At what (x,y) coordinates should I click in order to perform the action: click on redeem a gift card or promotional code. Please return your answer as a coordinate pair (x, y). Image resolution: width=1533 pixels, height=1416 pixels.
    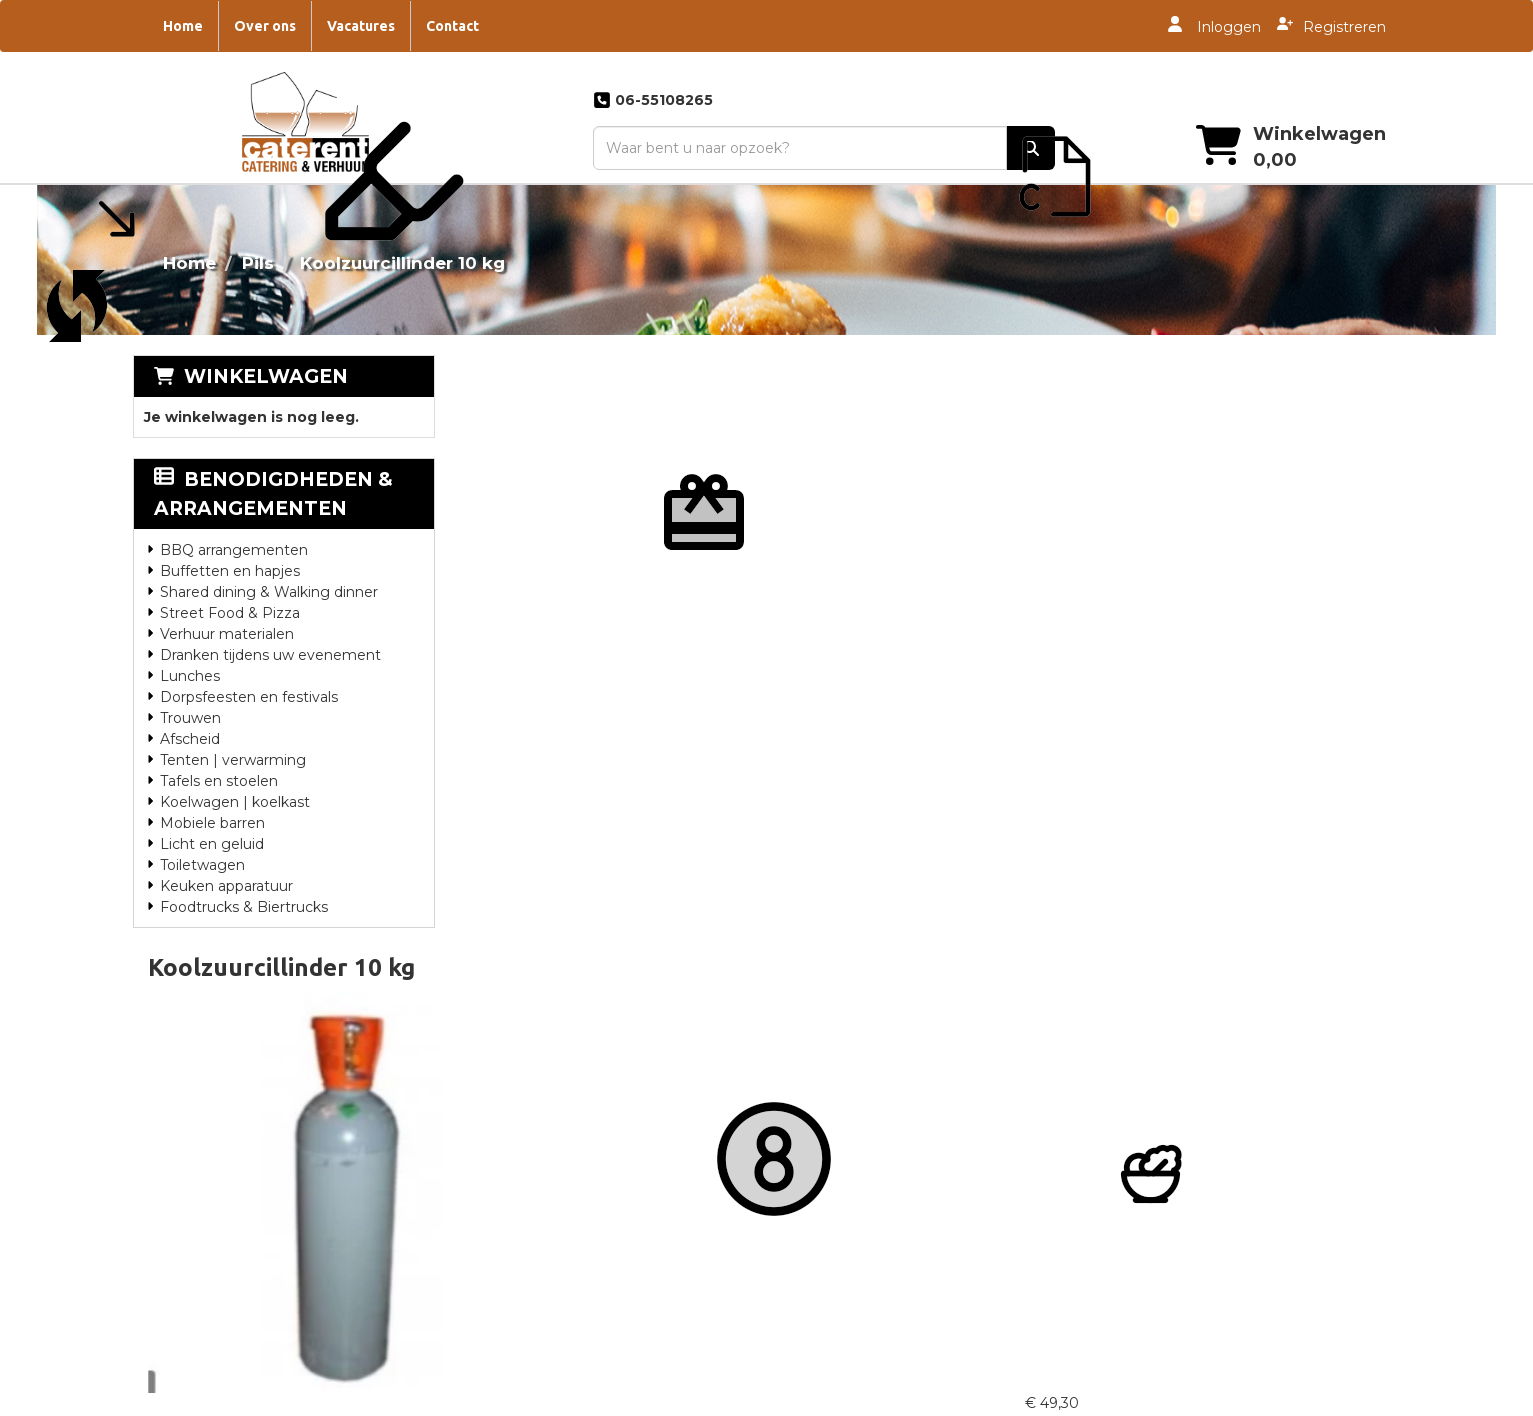
    Looking at the image, I should click on (704, 514).